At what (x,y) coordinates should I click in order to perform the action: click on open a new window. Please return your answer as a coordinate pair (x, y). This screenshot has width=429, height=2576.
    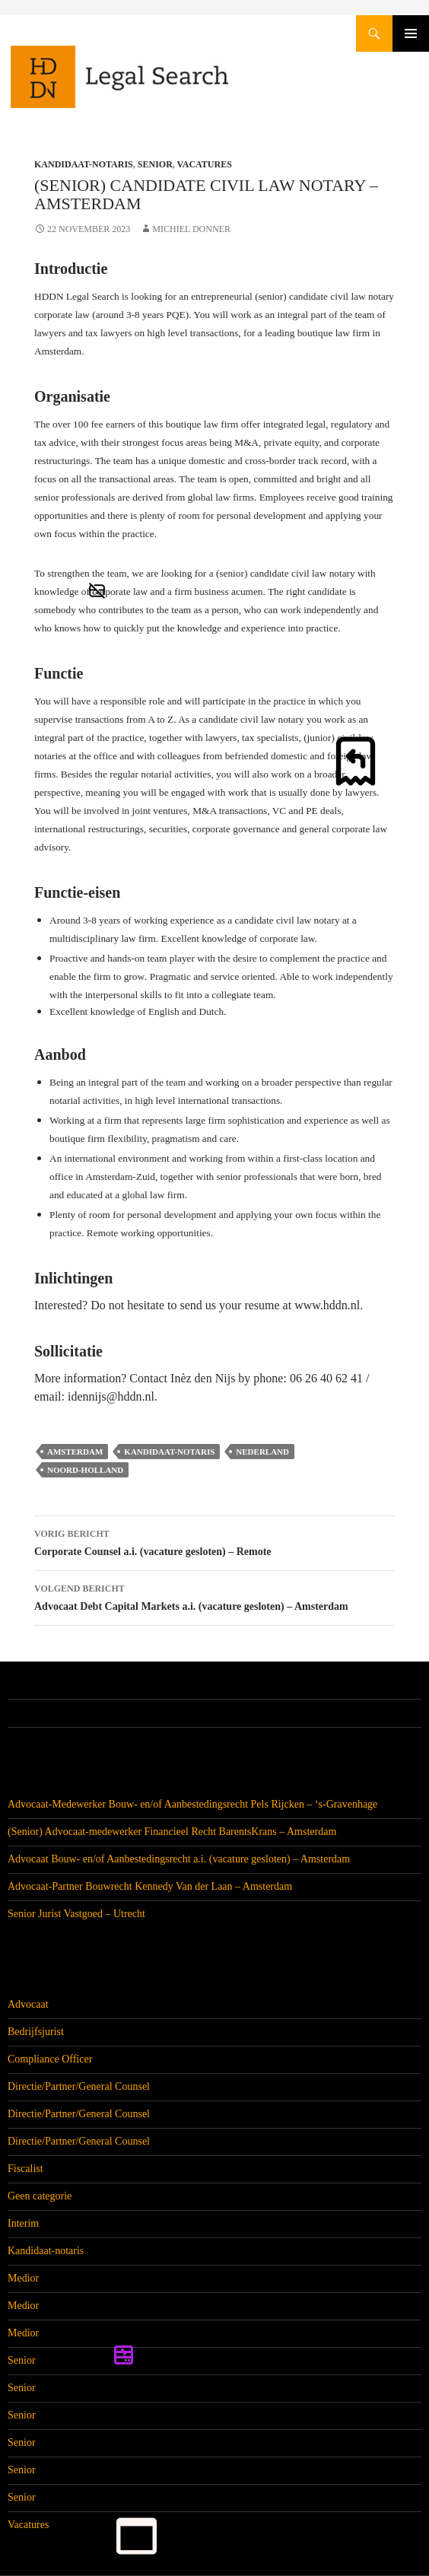
    Looking at the image, I should click on (136, 2536).